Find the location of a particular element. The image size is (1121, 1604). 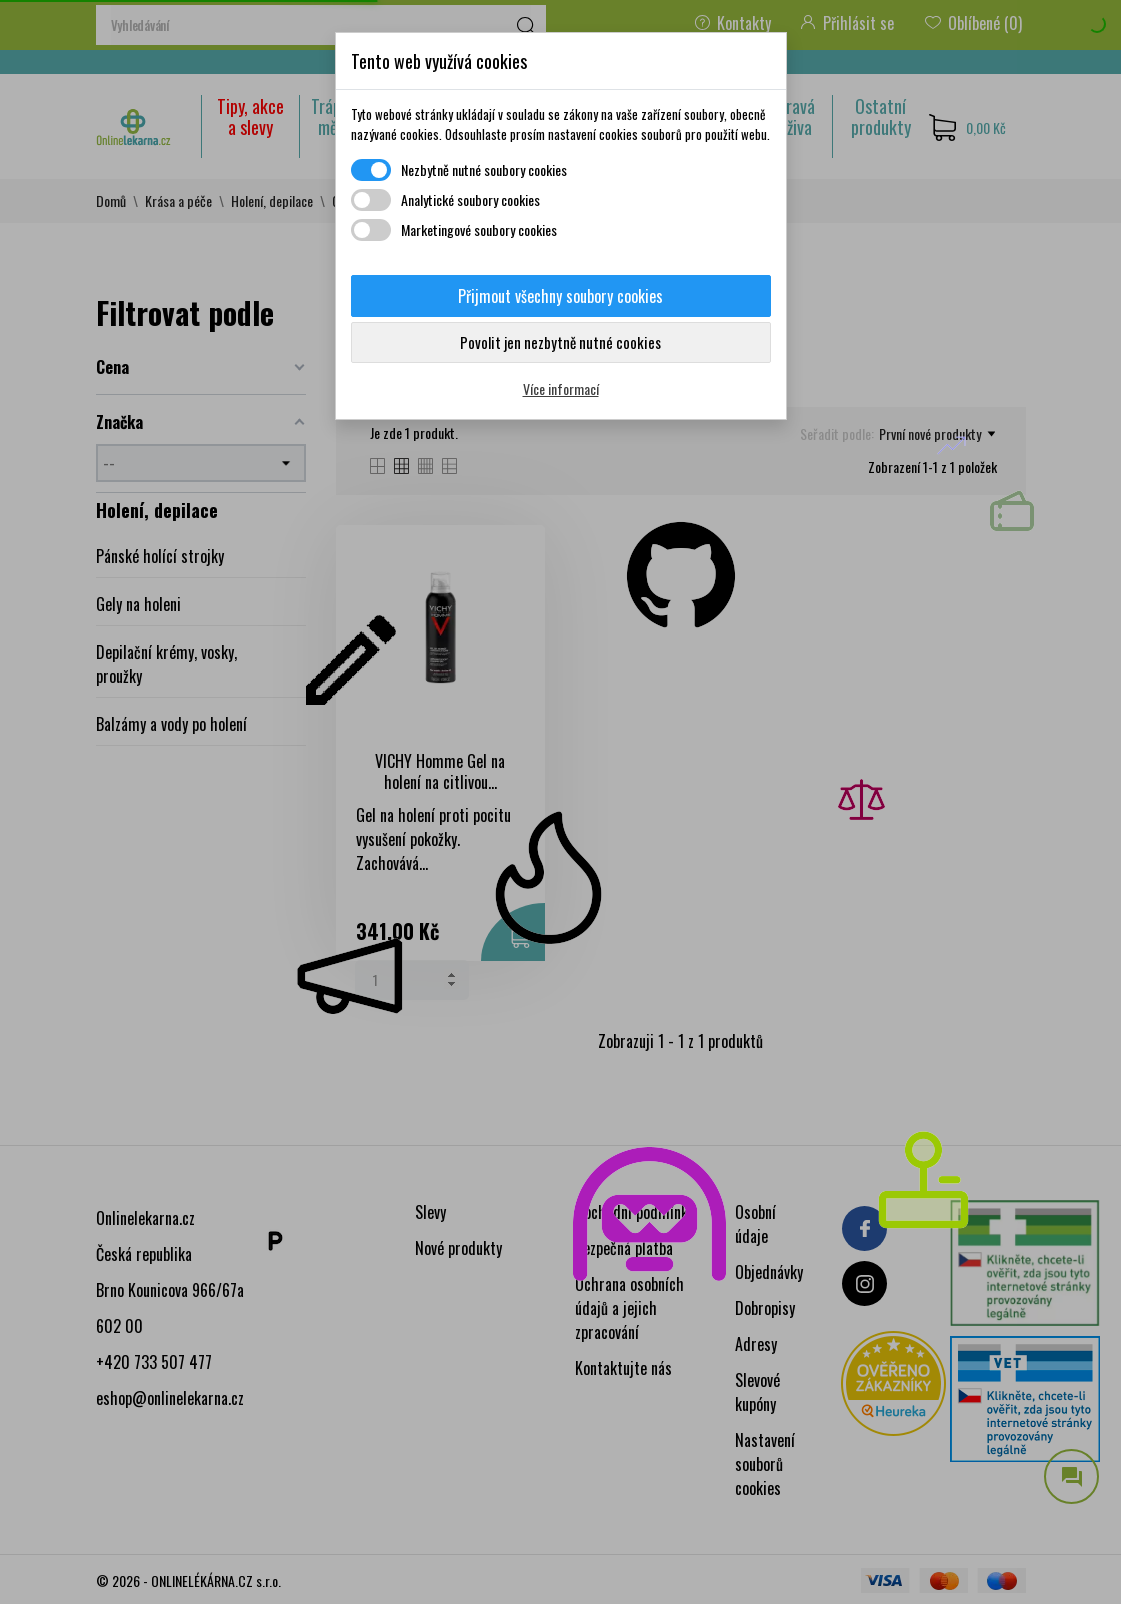

edit or modify content is located at coordinates (351, 660).